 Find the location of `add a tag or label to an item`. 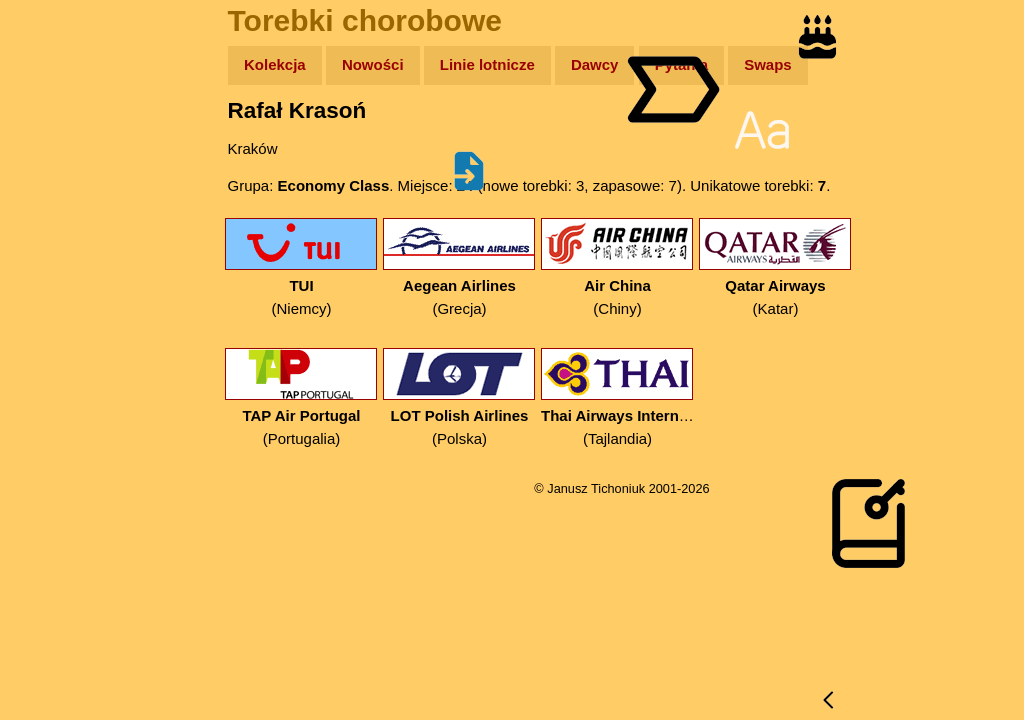

add a tag or label to an item is located at coordinates (670, 89).